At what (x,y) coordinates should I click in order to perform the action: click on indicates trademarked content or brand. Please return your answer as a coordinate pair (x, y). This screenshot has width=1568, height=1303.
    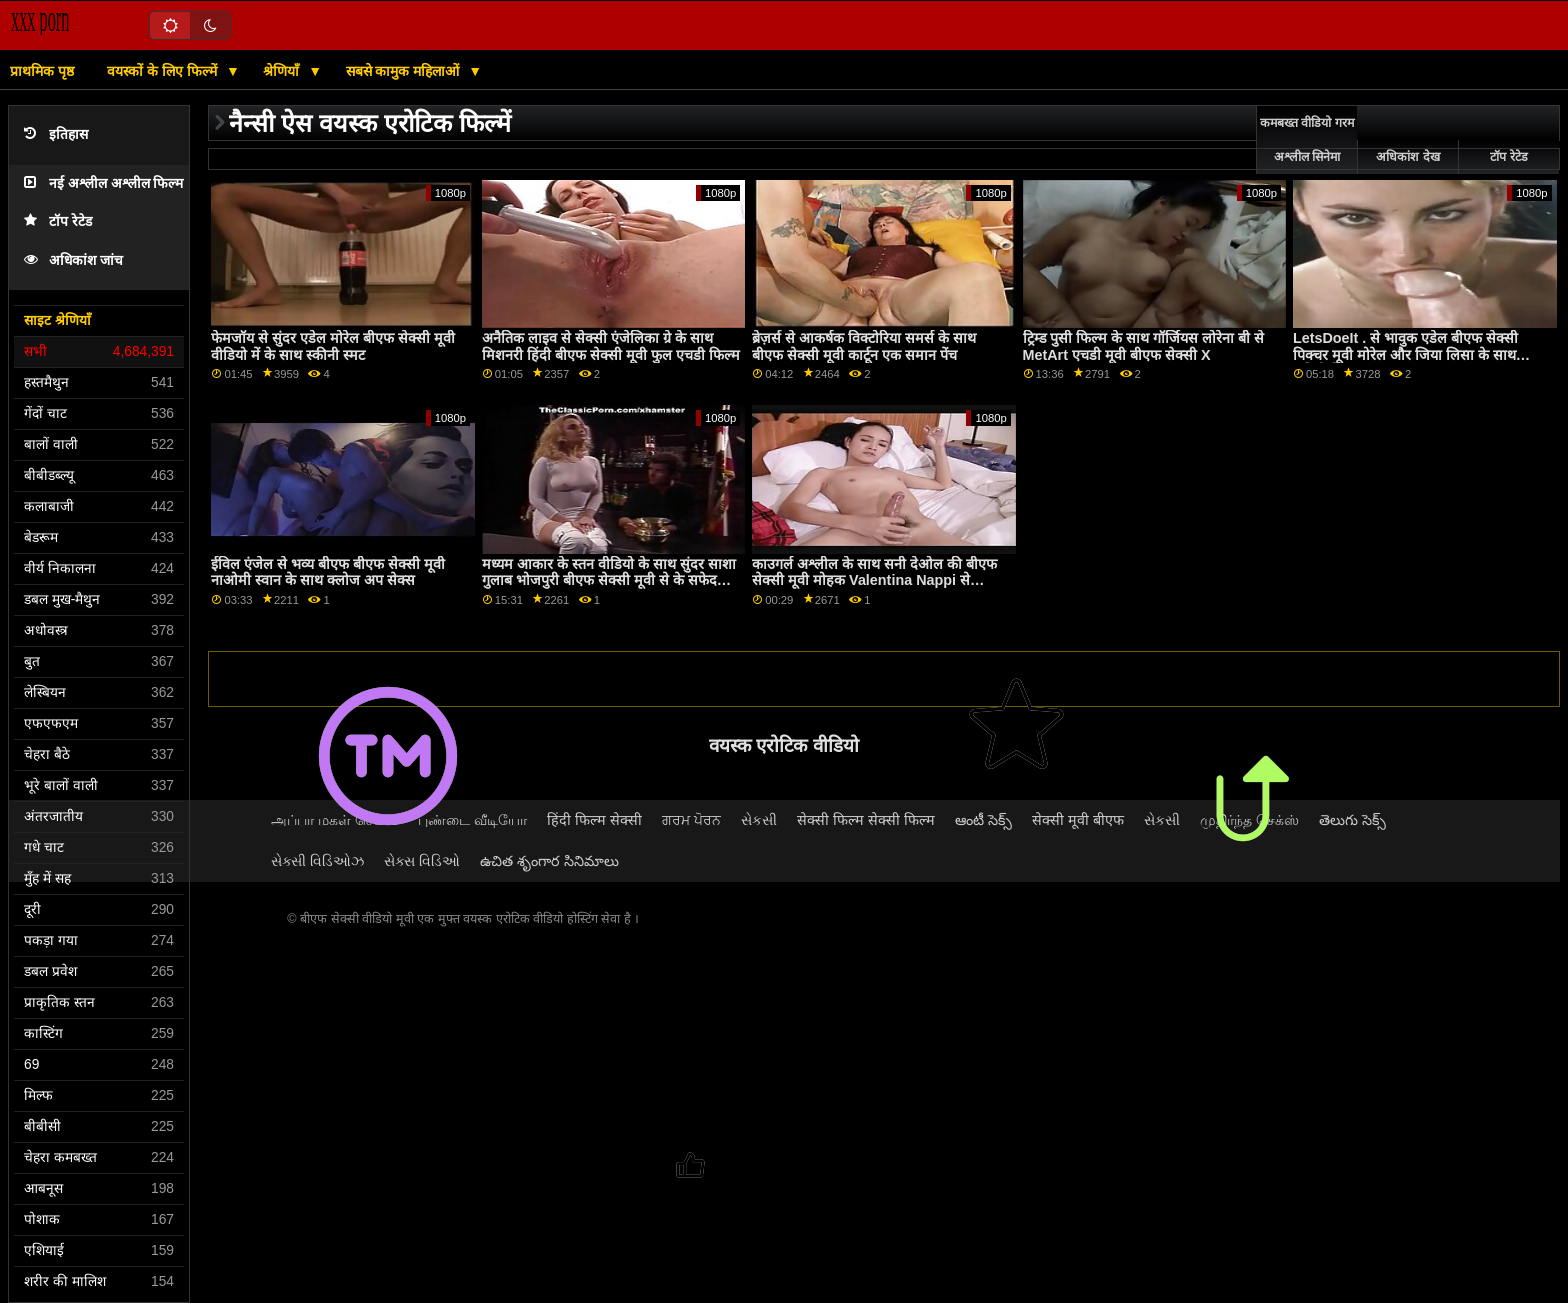
    Looking at the image, I should click on (388, 756).